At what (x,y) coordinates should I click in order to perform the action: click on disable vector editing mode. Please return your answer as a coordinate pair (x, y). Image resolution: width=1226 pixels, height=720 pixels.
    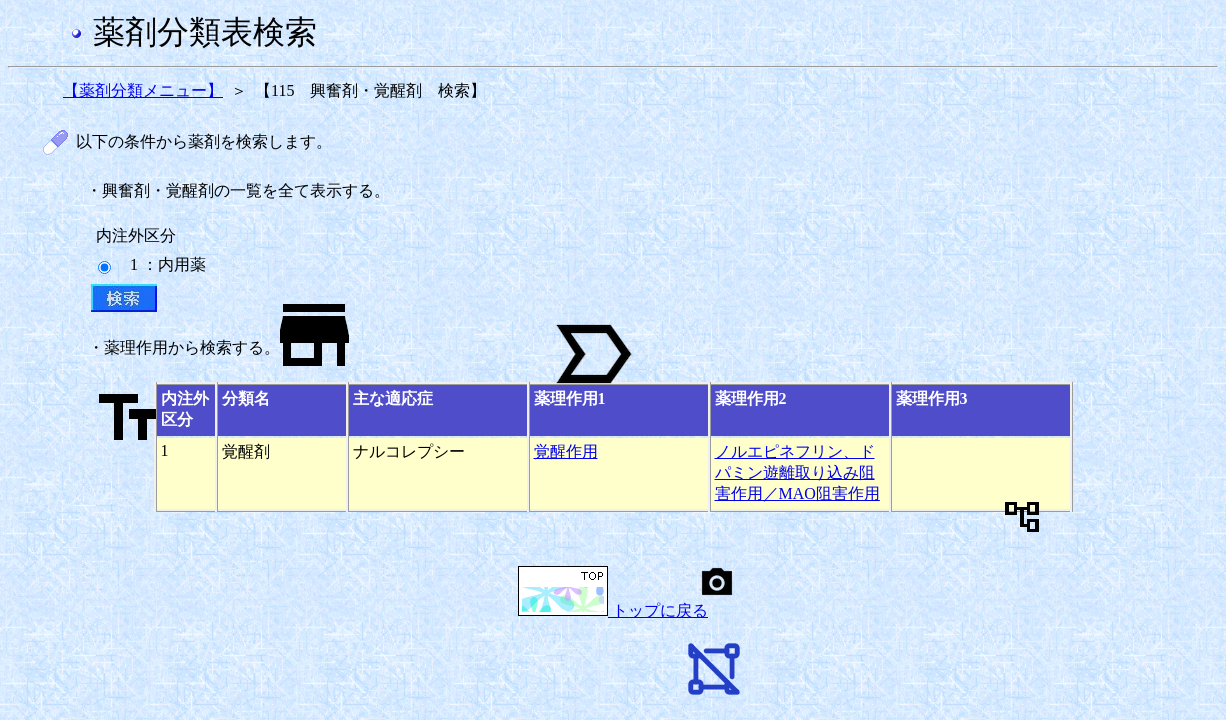
    Looking at the image, I should click on (714, 669).